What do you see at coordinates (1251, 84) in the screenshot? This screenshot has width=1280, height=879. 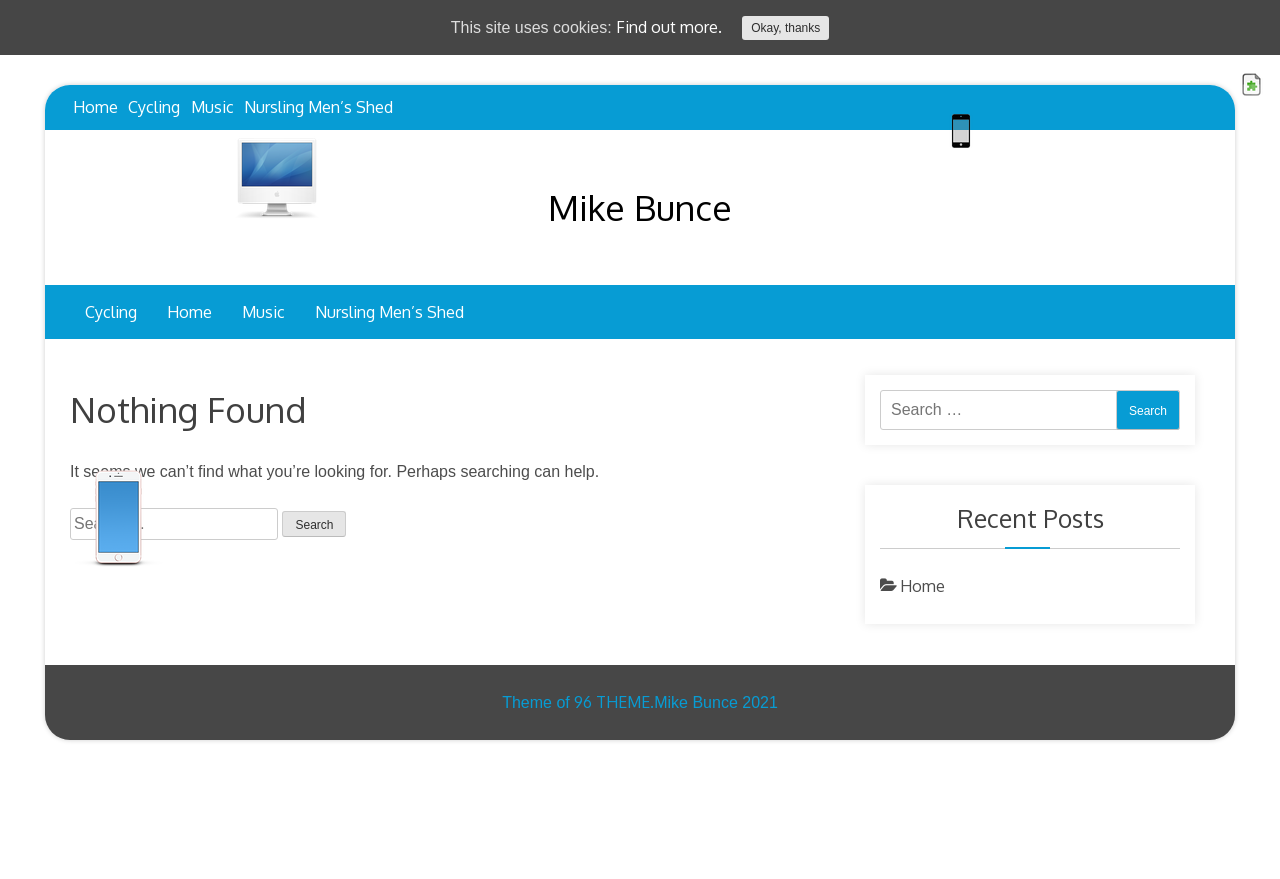 I see `openoffice extension file type indicator` at bounding box center [1251, 84].